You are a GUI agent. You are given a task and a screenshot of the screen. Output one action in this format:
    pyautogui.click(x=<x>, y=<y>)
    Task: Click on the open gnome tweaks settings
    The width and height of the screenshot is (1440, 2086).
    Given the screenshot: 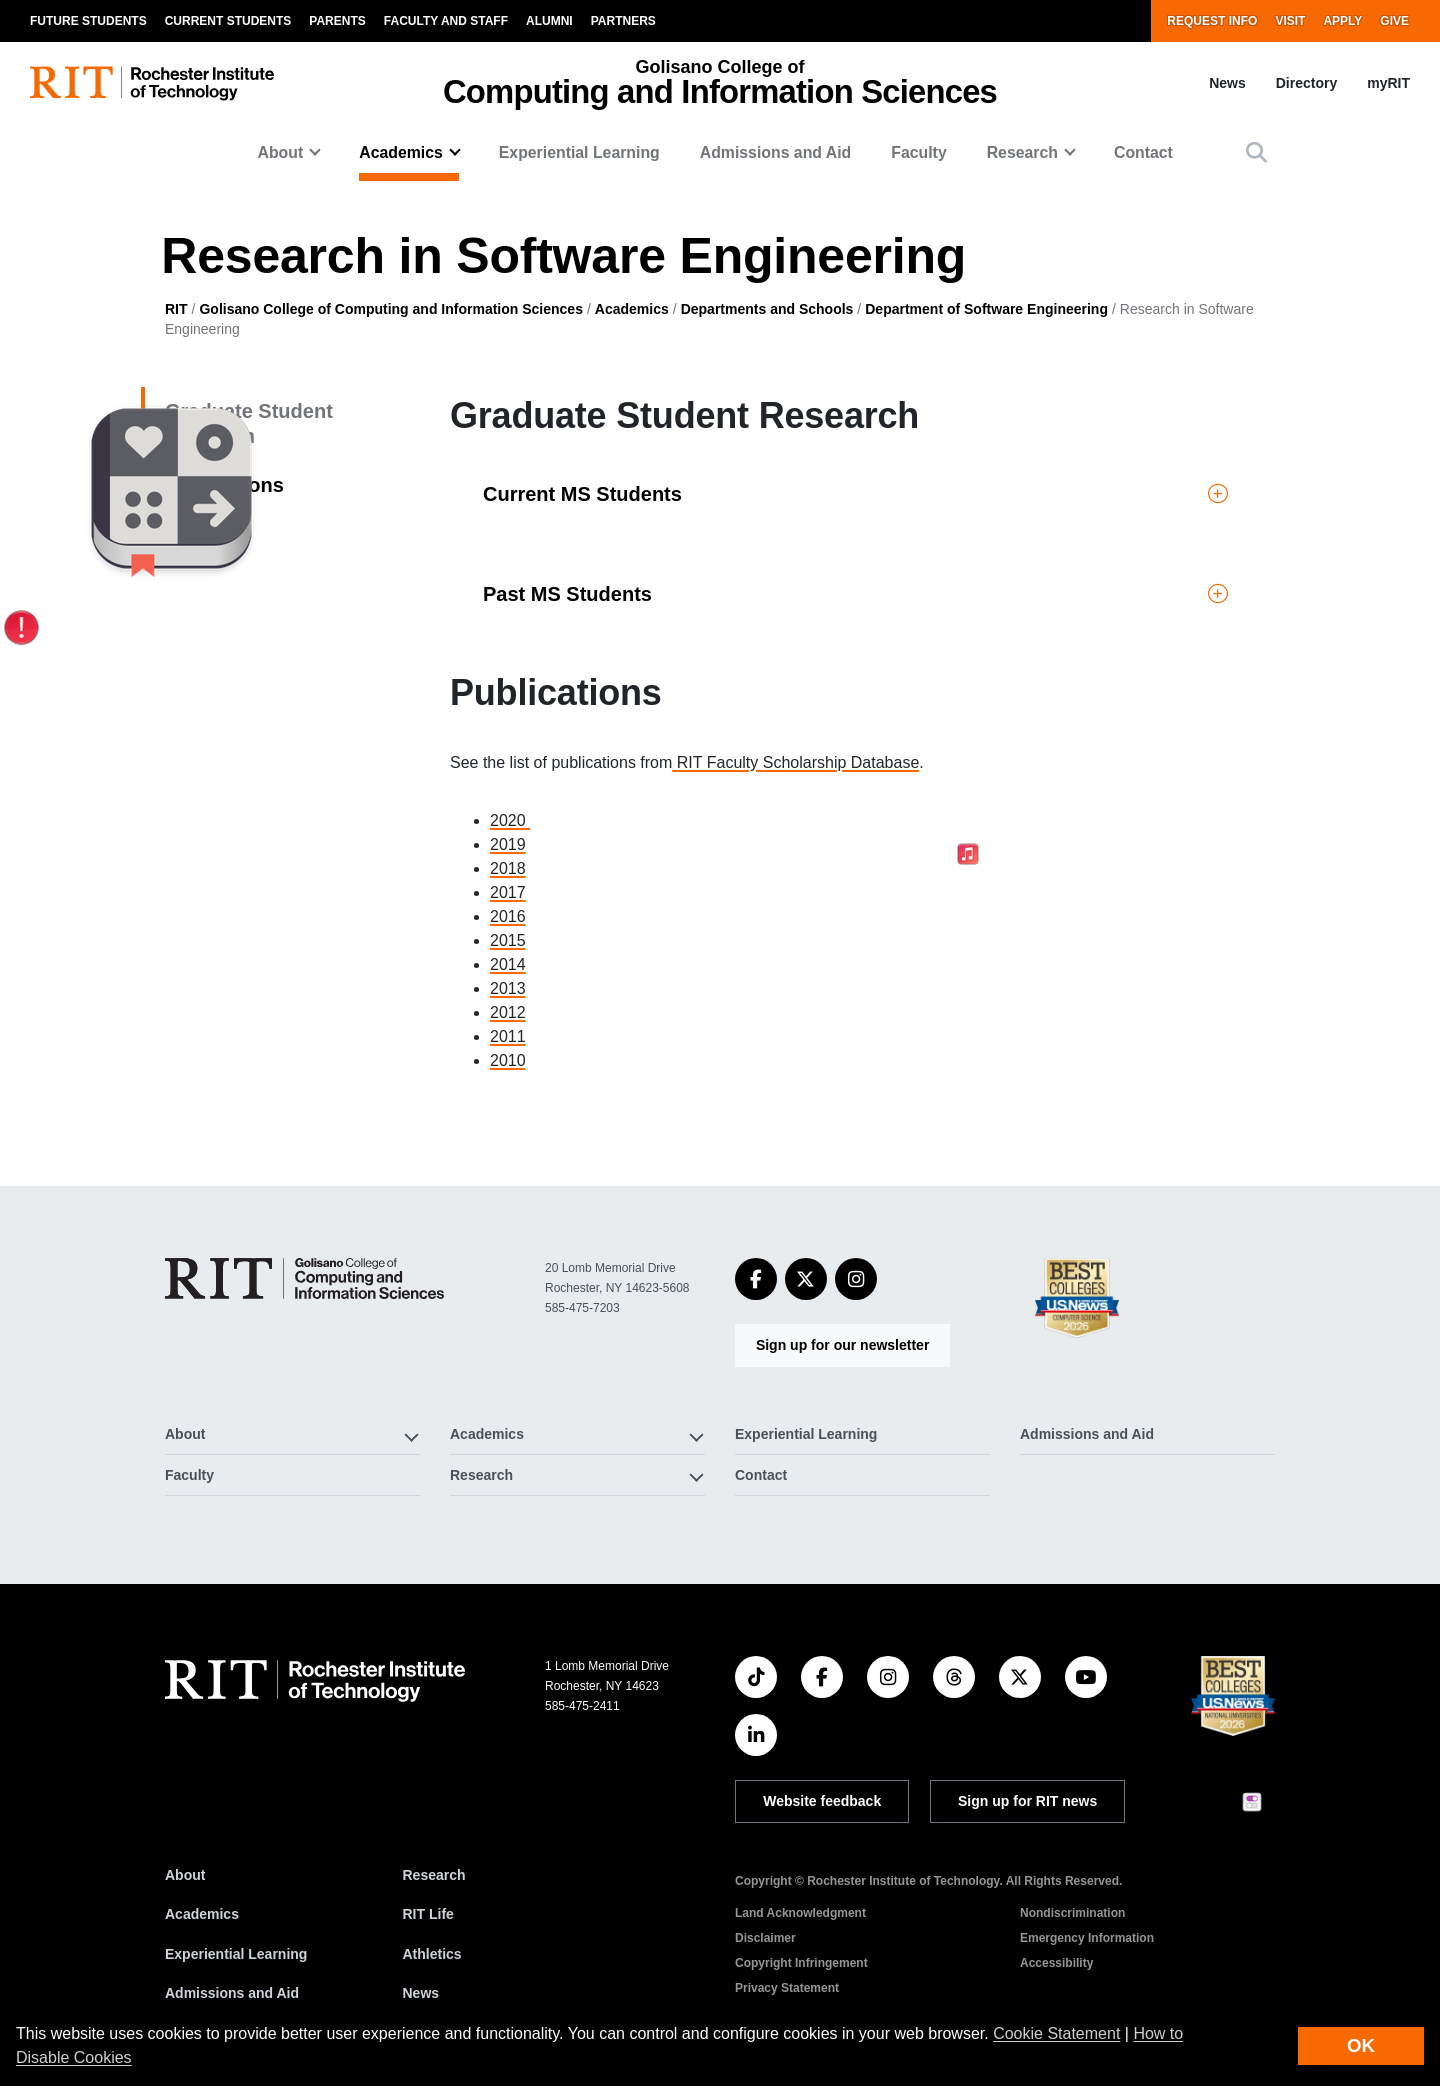 What is the action you would take?
    pyautogui.click(x=1252, y=1802)
    